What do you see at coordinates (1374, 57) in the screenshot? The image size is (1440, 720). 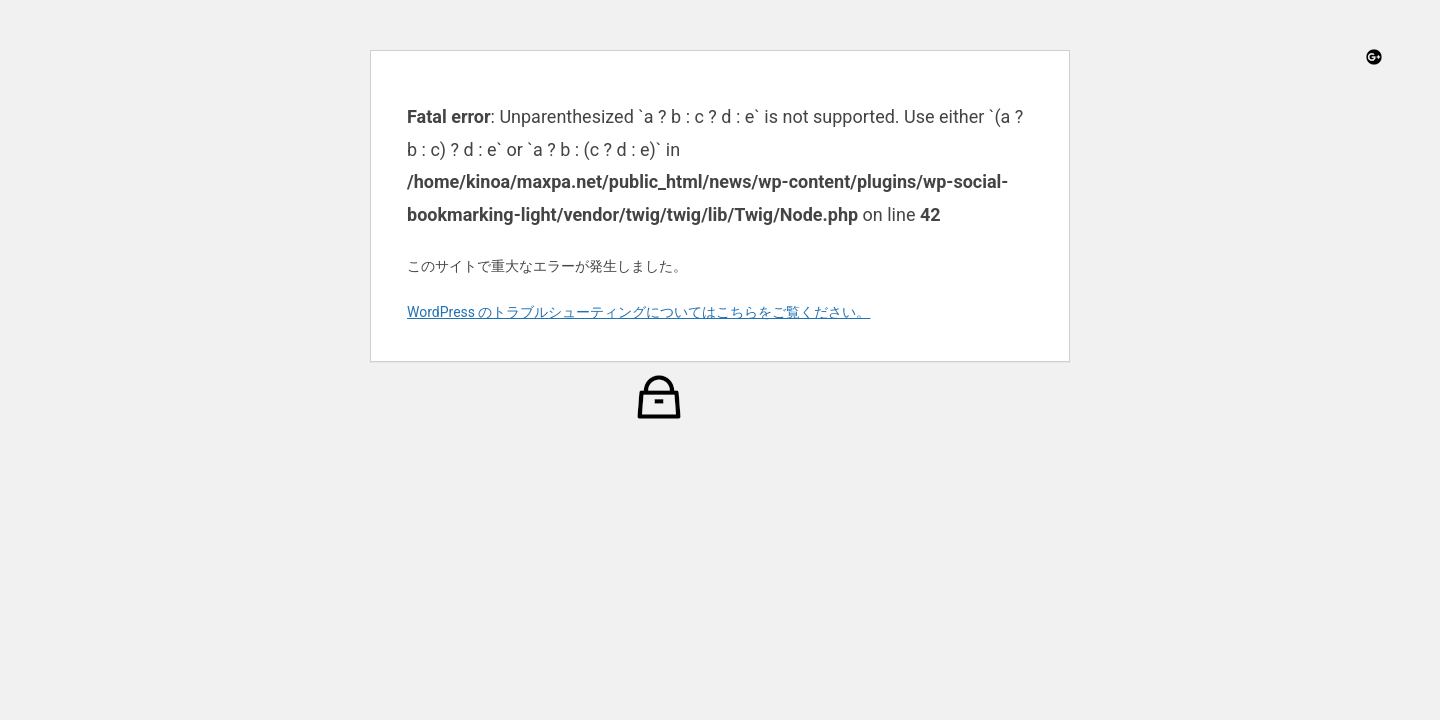 I see `share to Google+` at bounding box center [1374, 57].